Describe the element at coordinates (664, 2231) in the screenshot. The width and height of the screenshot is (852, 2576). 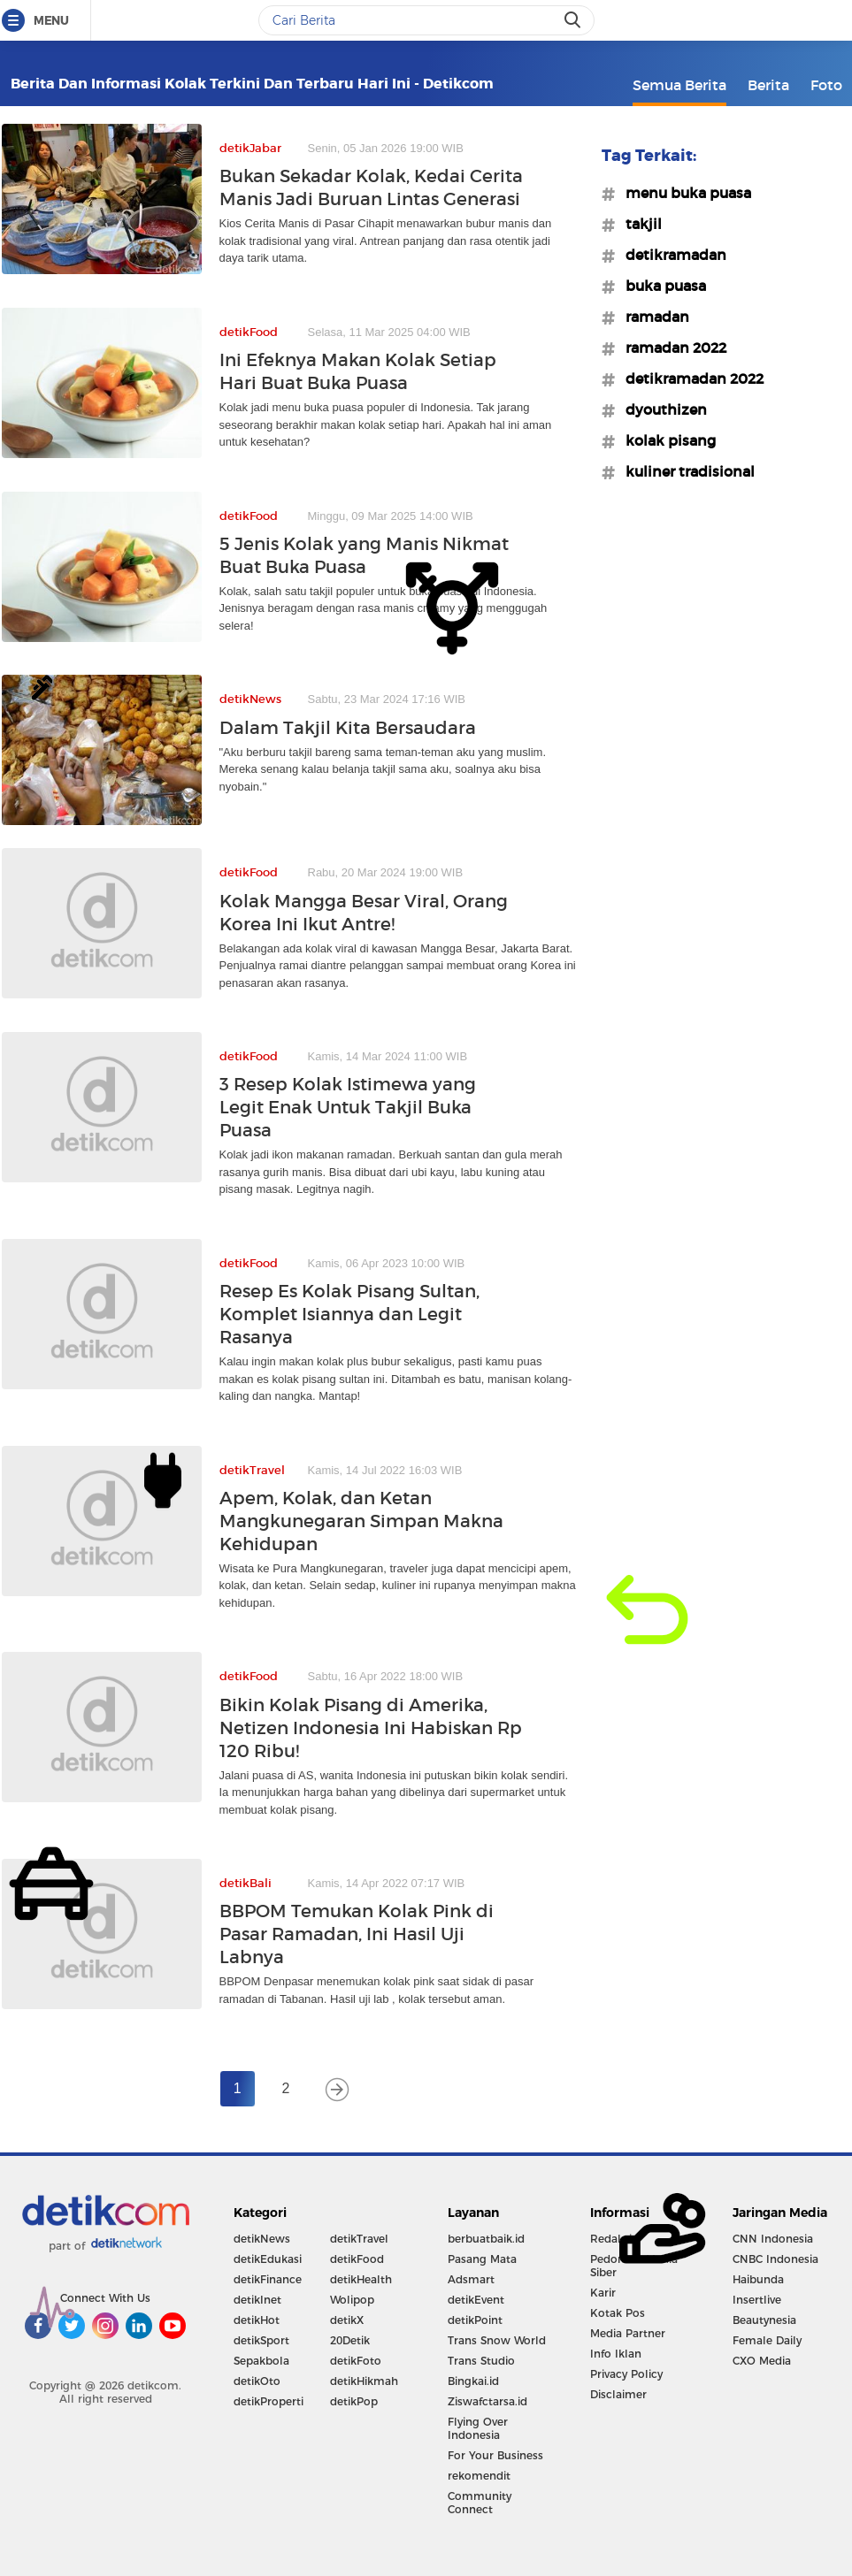
I see `make a payment or donation` at that location.